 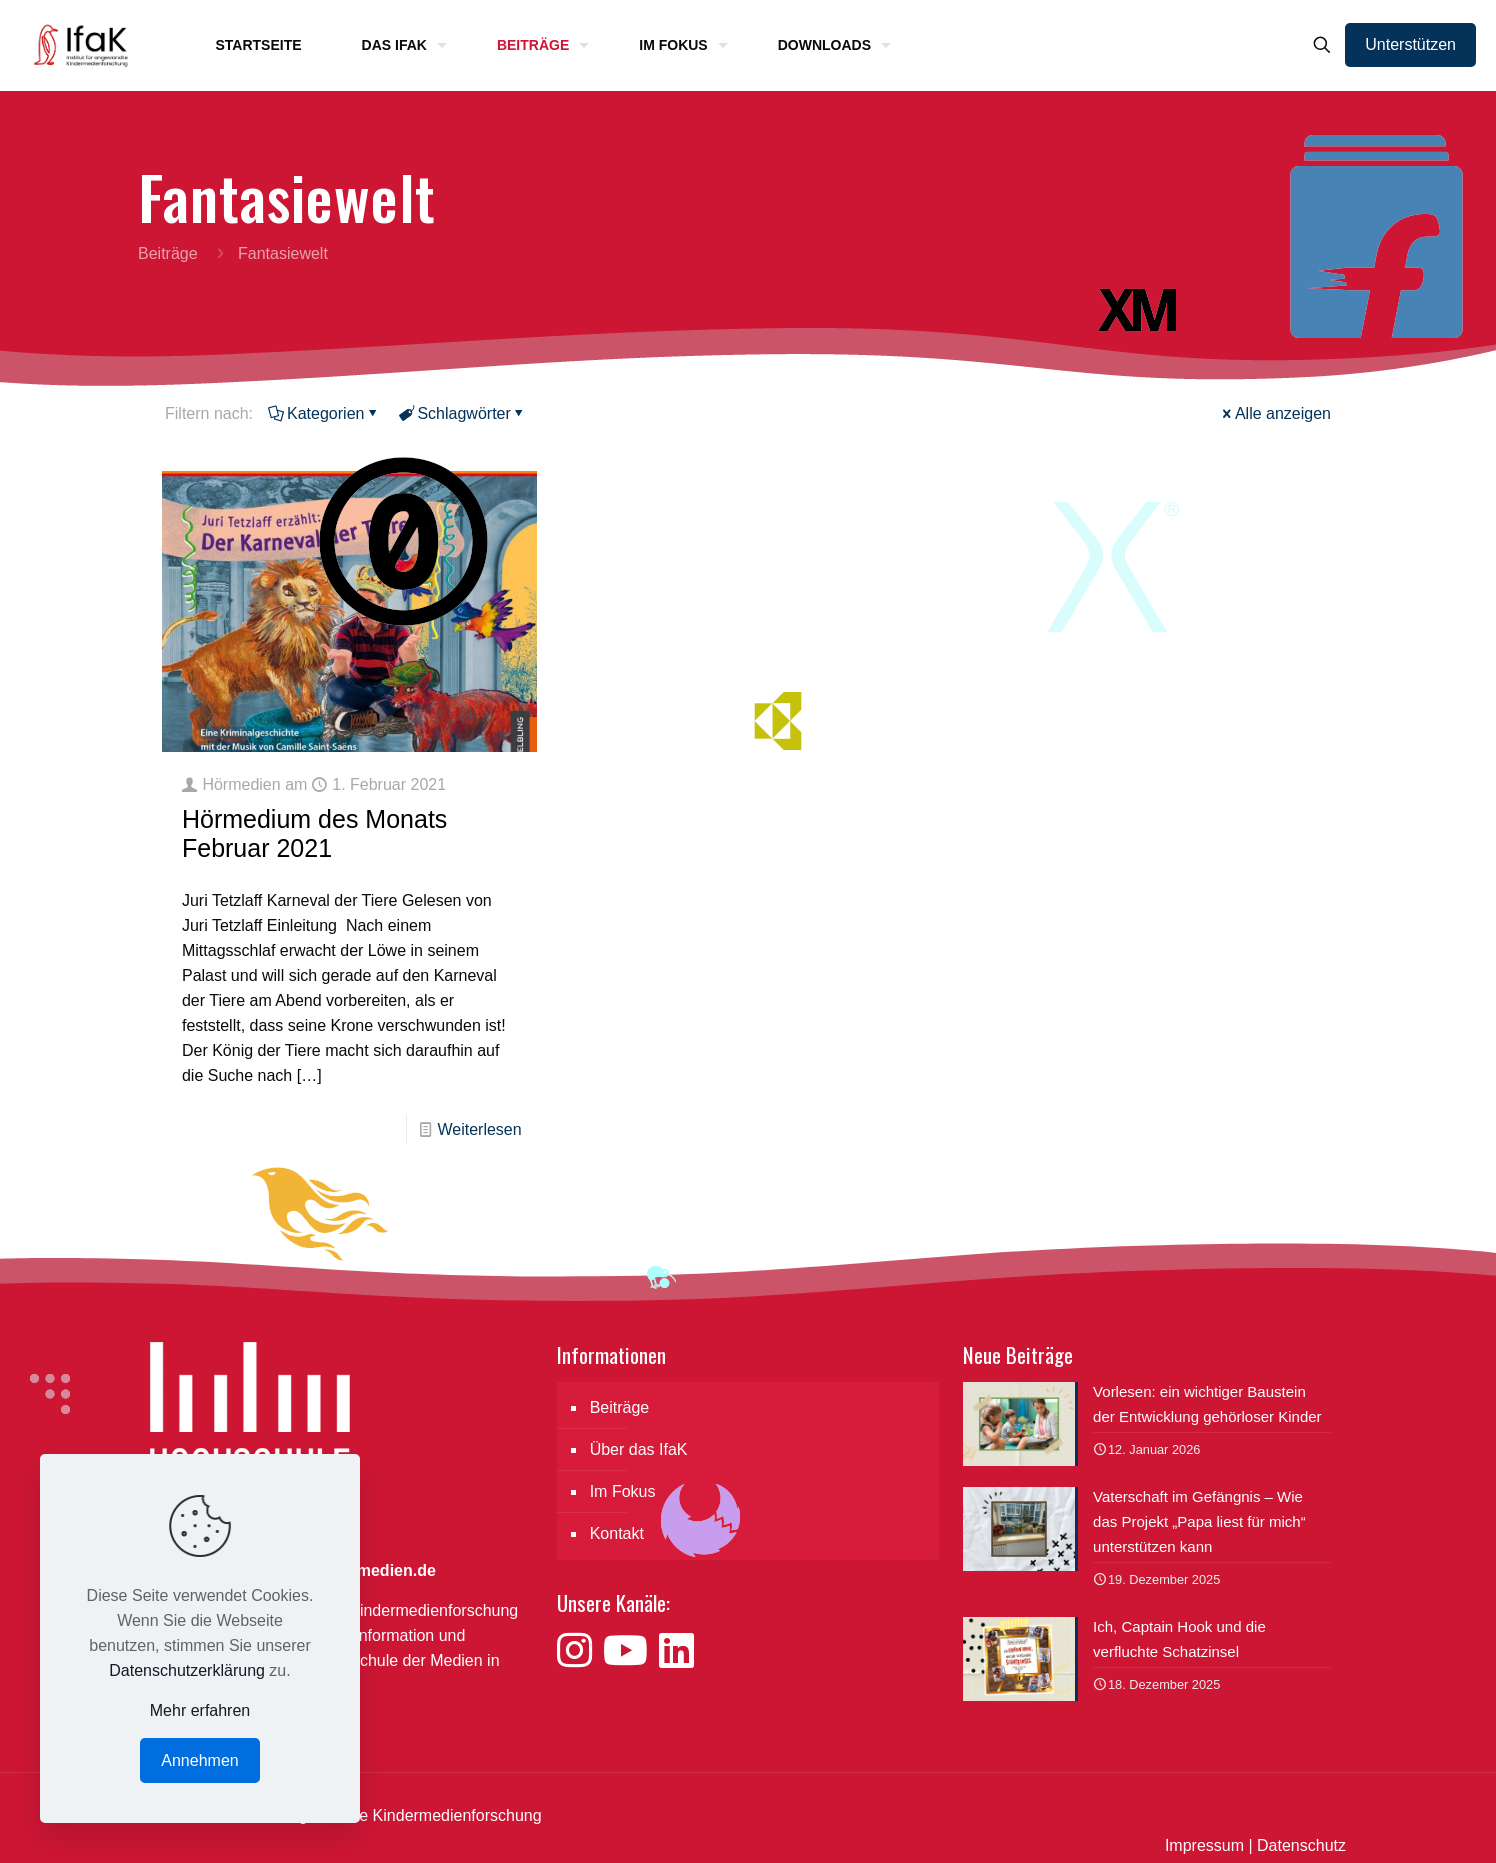 I want to click on kyocera brand logo, so click(x=778, y=721).